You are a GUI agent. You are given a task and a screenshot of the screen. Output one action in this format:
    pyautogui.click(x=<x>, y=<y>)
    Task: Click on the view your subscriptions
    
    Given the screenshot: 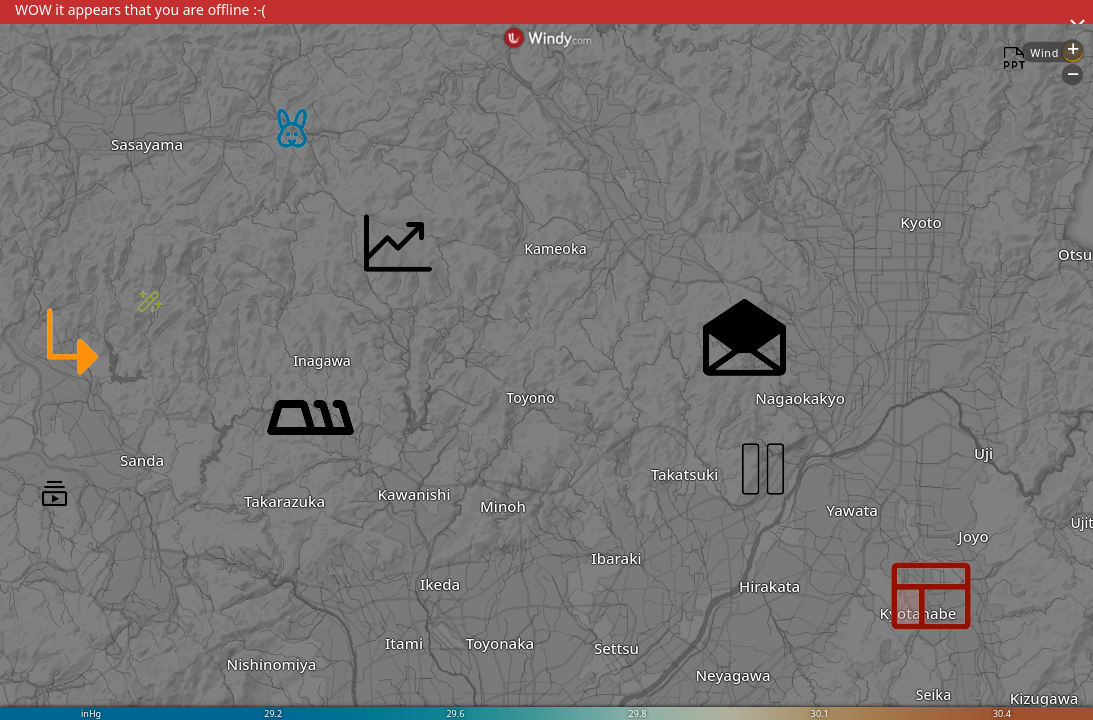 What is the action you would take?
    pyautogui.click(x=54, y=493)
    